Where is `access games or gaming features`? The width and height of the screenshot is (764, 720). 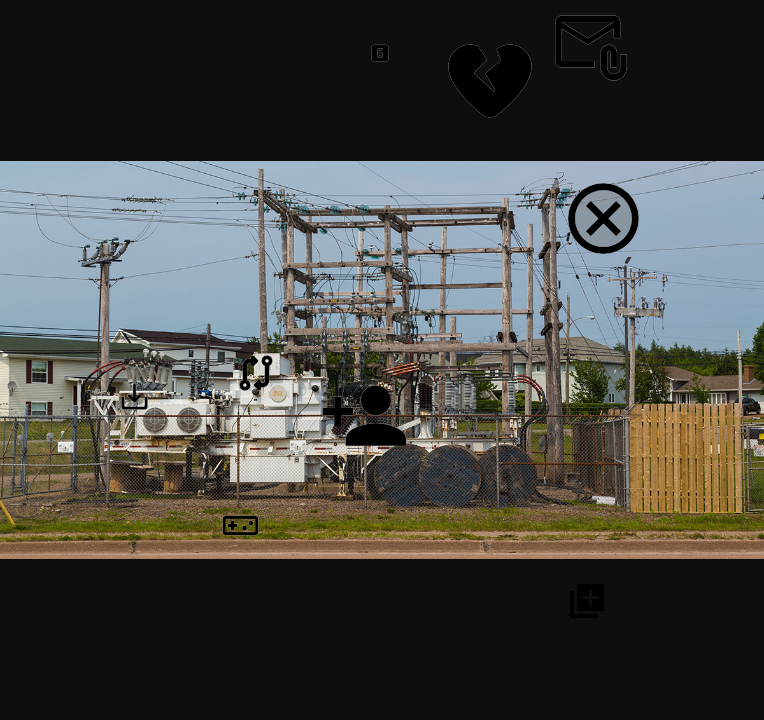
access games or gaming features is located at coordinates (240, 525).